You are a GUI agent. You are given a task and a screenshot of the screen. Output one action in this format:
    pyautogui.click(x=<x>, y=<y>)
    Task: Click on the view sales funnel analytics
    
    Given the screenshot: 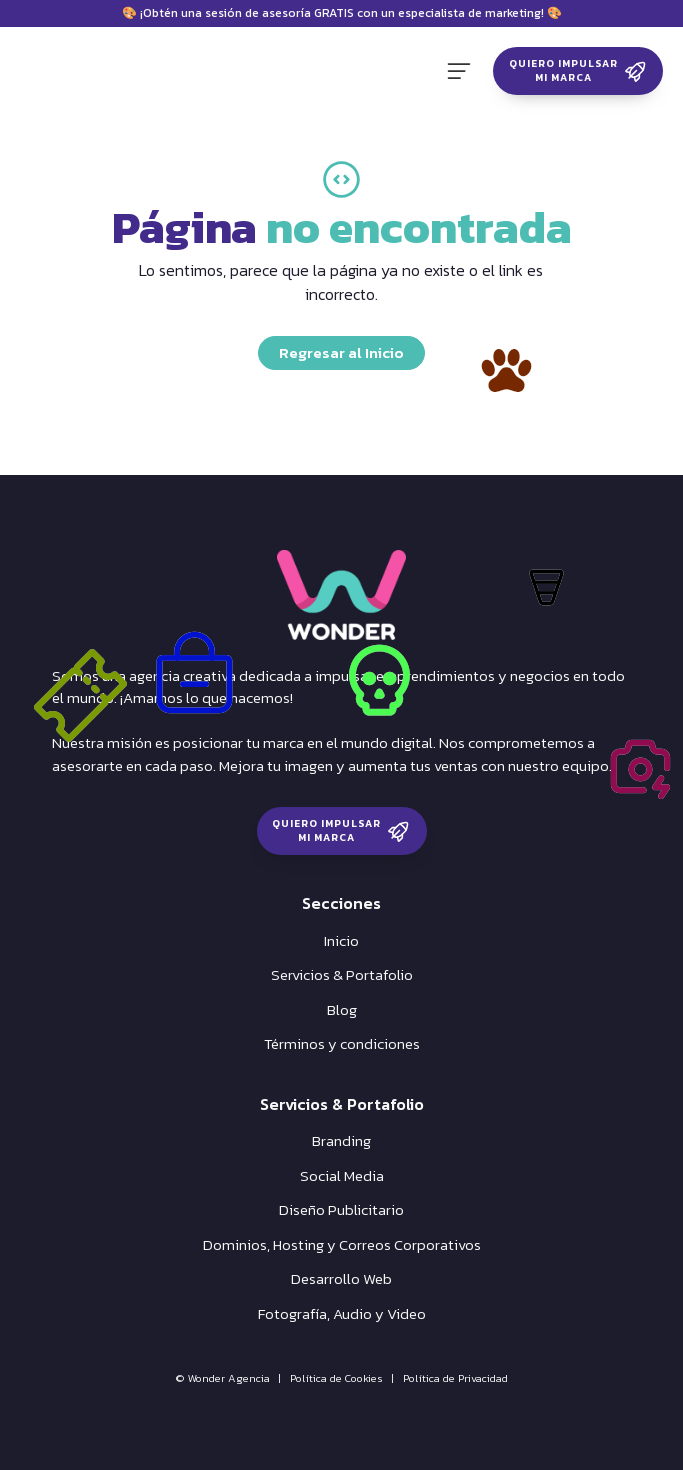 What is the action you would take?
    pyautogui.click(x=546, y=587)
    